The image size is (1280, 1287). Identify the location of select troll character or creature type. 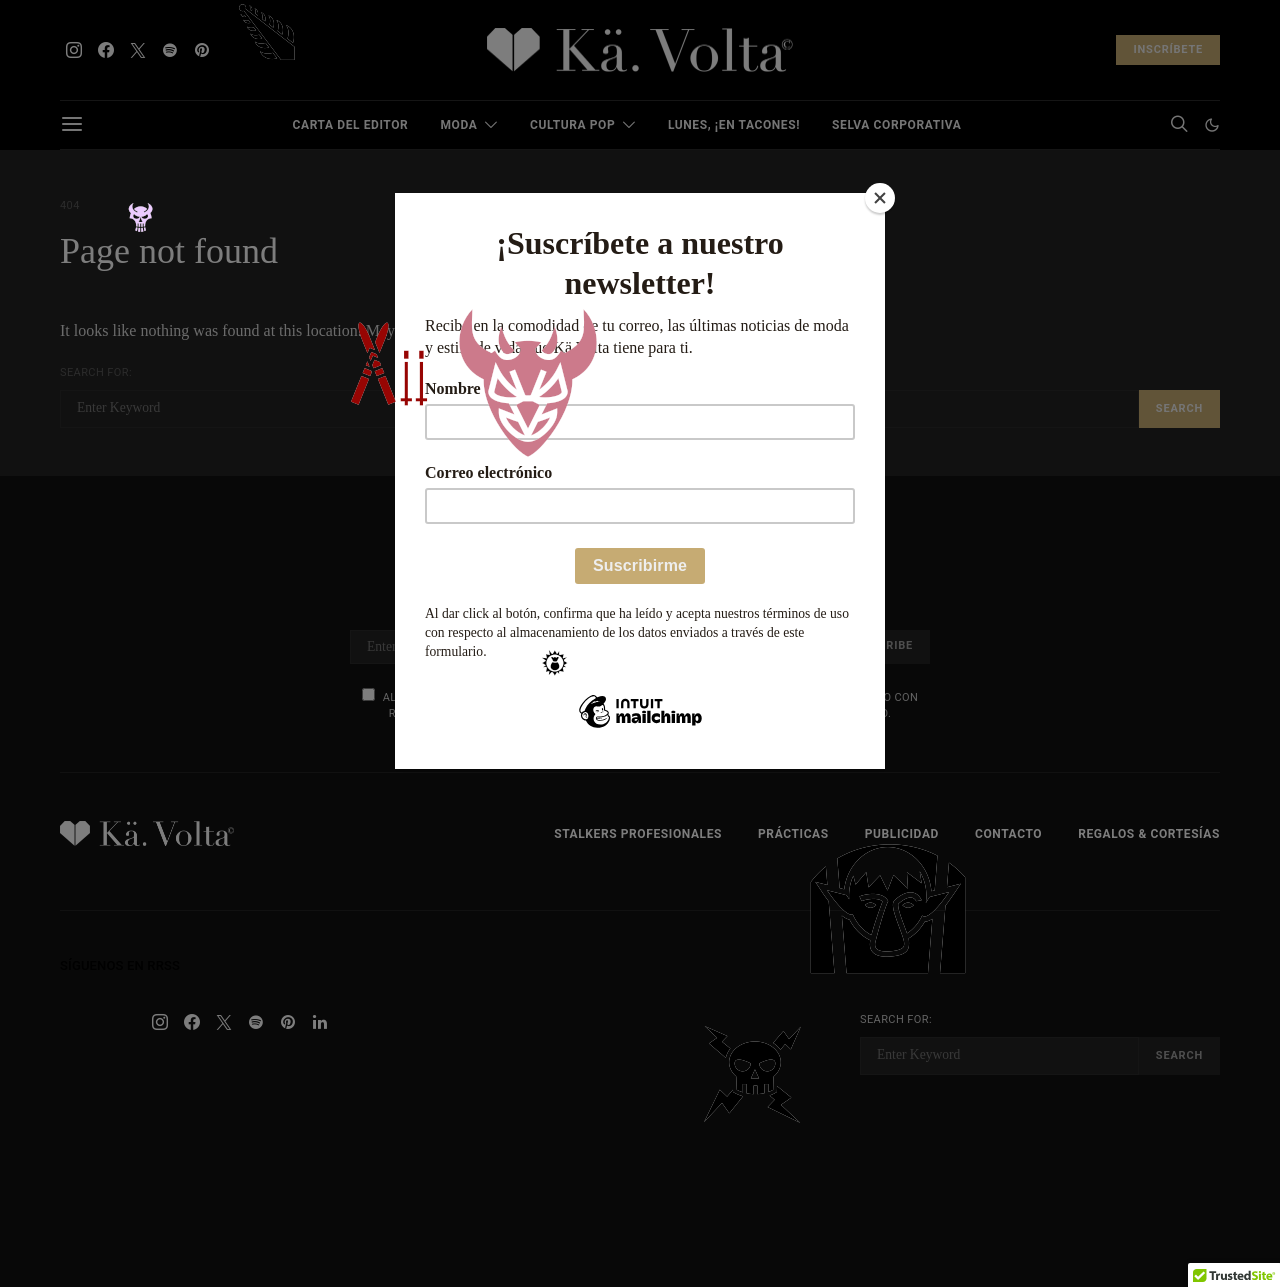
(888, 896).